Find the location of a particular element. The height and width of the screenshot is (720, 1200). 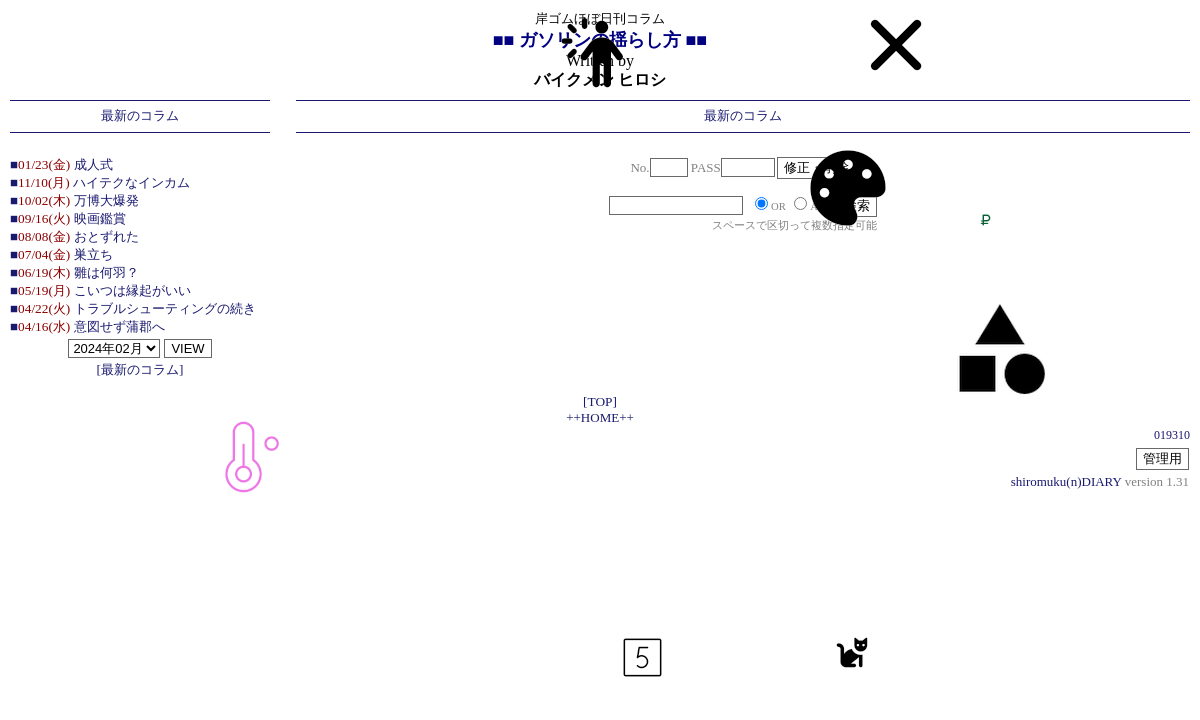

indicates a person with high energy or activity is located at coordinates (598, 54).